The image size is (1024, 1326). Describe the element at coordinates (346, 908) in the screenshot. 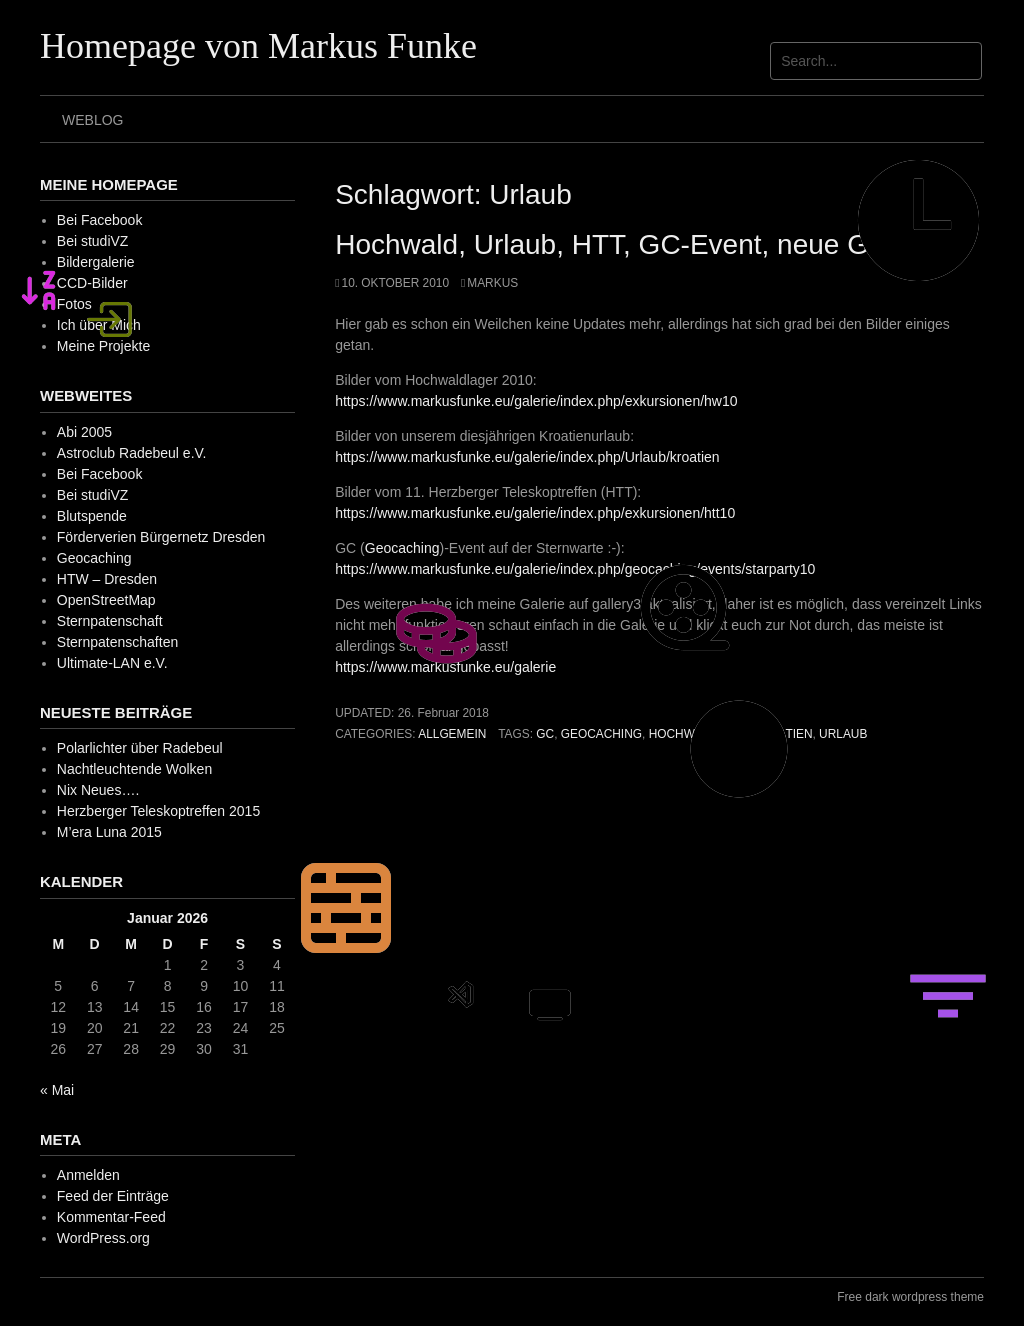

I see `view wall or barrier settings` at that location.